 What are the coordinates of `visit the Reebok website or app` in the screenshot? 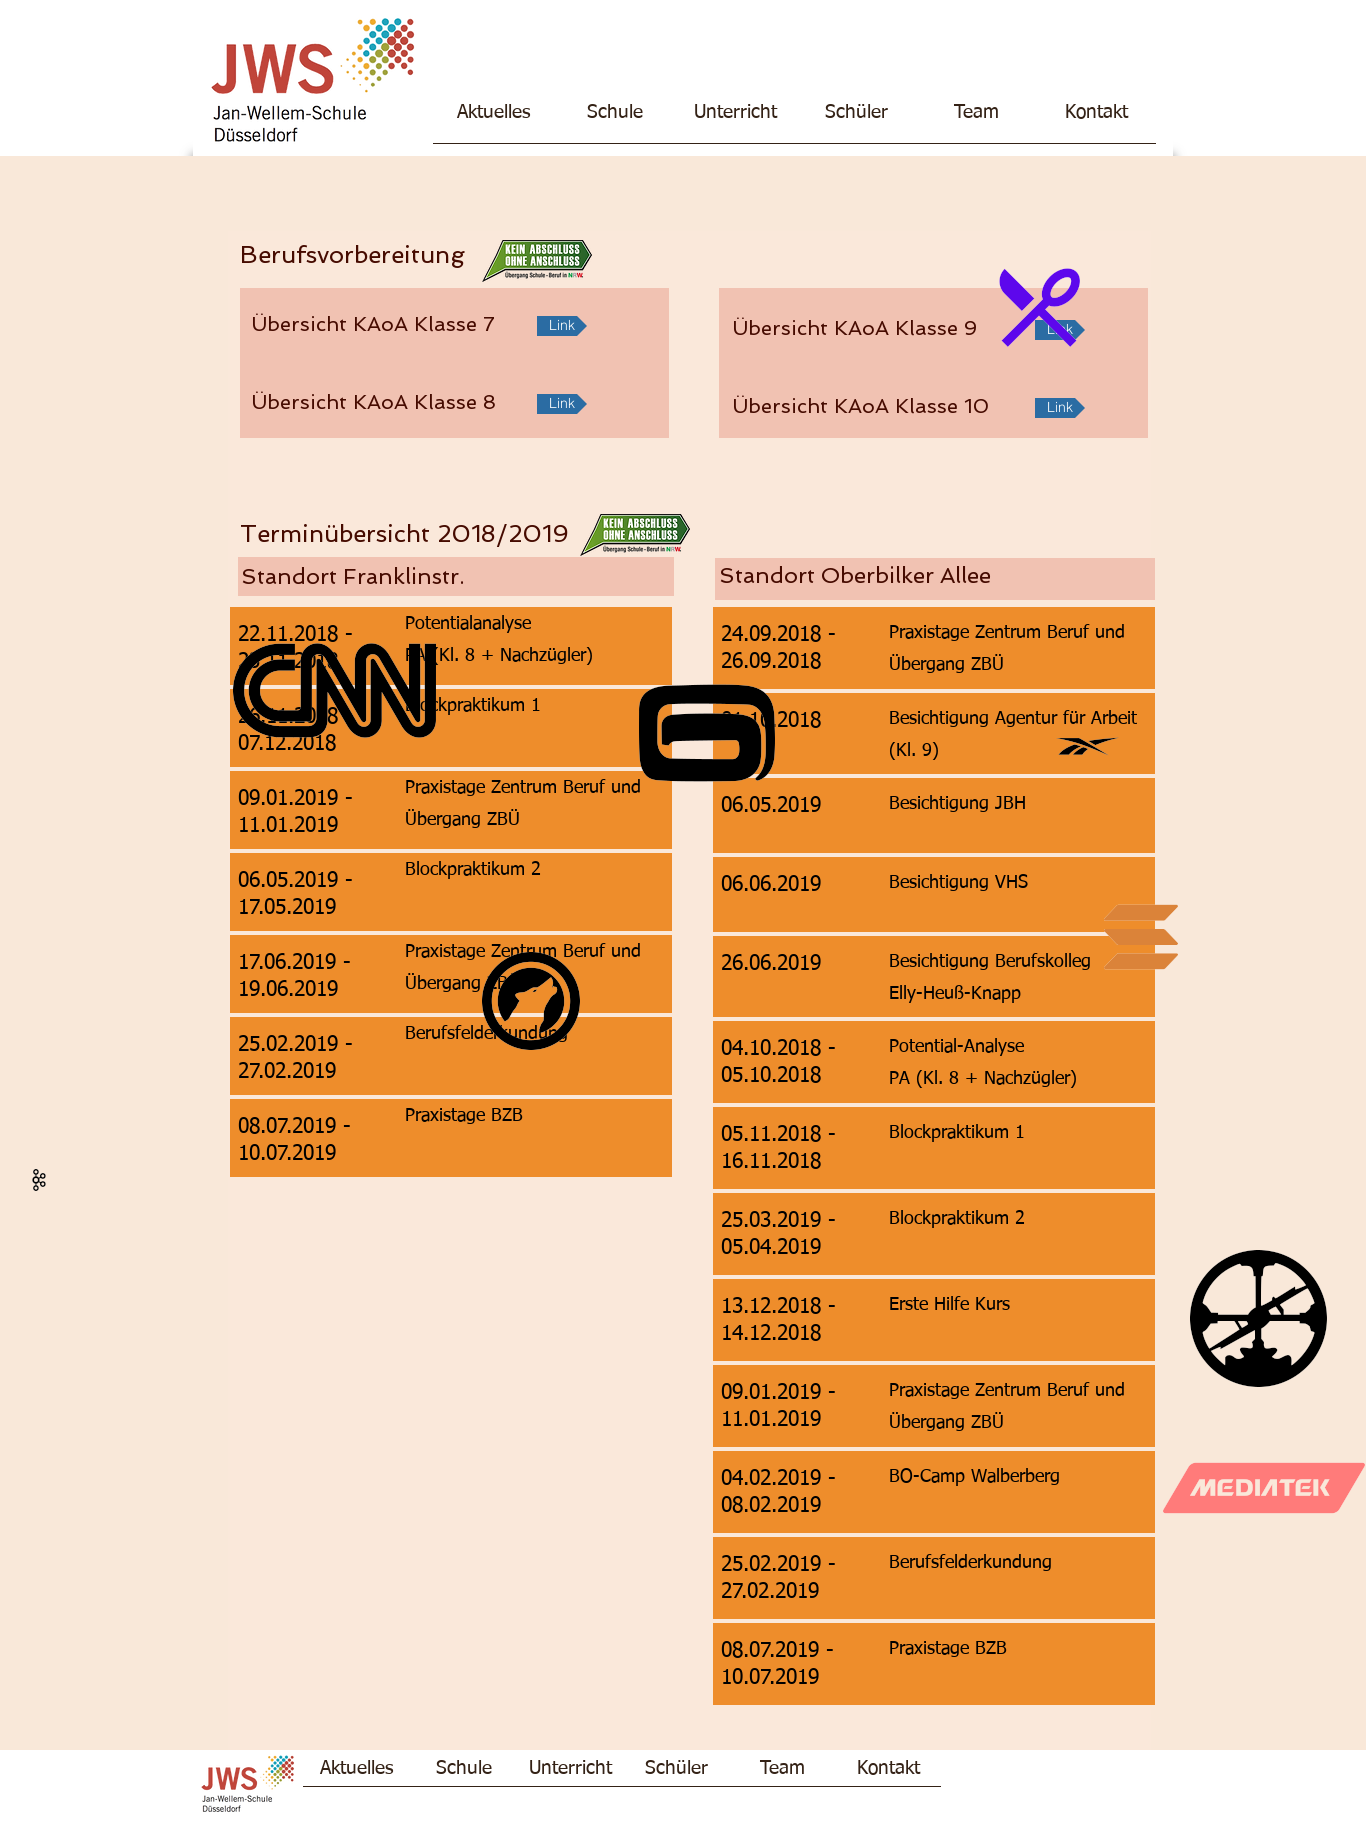 It's located at (1087, 746).